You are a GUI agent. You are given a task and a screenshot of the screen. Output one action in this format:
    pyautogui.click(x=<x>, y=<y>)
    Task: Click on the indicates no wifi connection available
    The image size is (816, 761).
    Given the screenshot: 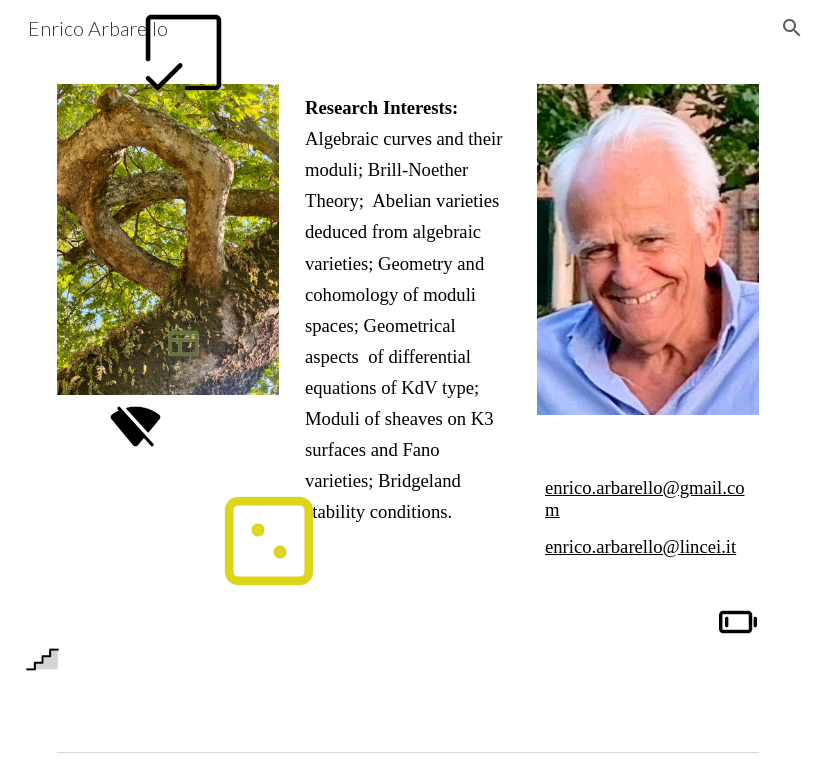 What is the action you would take?
    pyautogui.click(x=135, y=426)
    